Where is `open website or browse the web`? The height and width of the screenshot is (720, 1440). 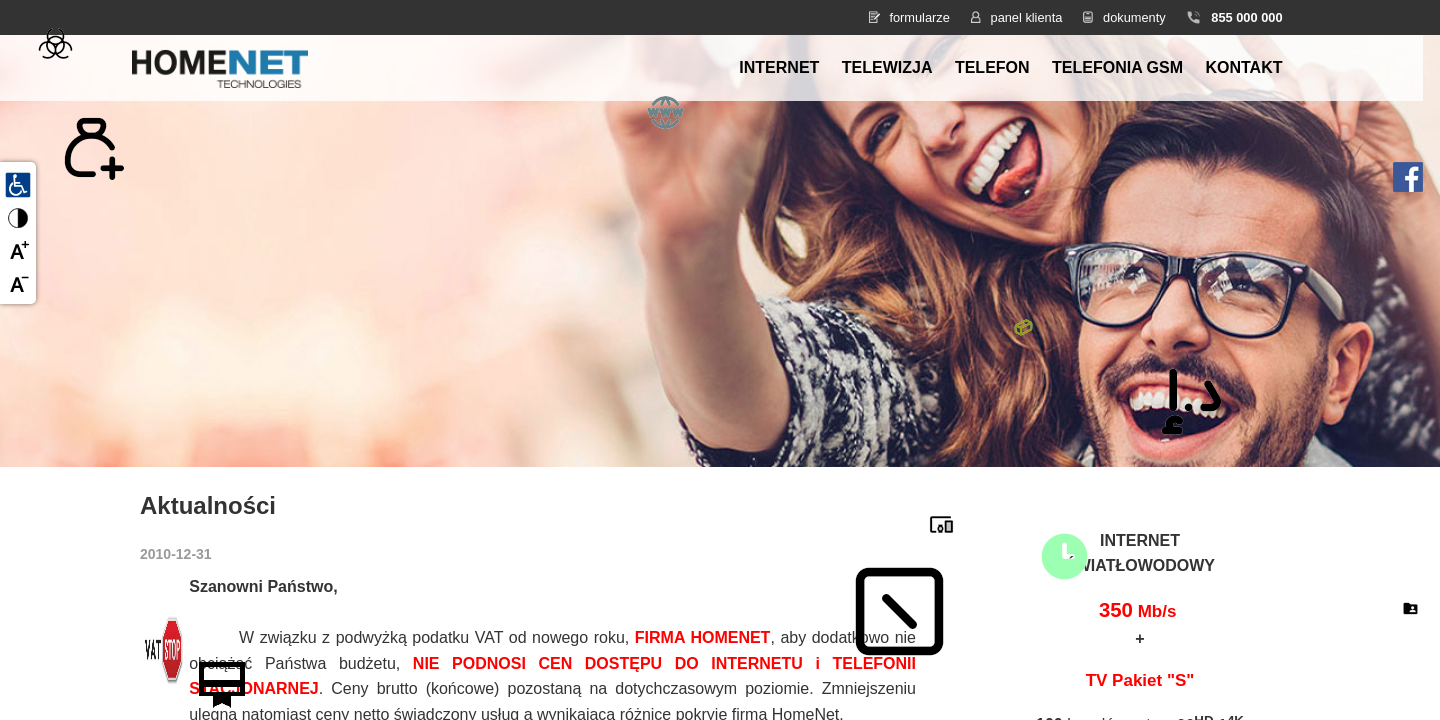
open website or browse the web is located at coordinates (665, 112).